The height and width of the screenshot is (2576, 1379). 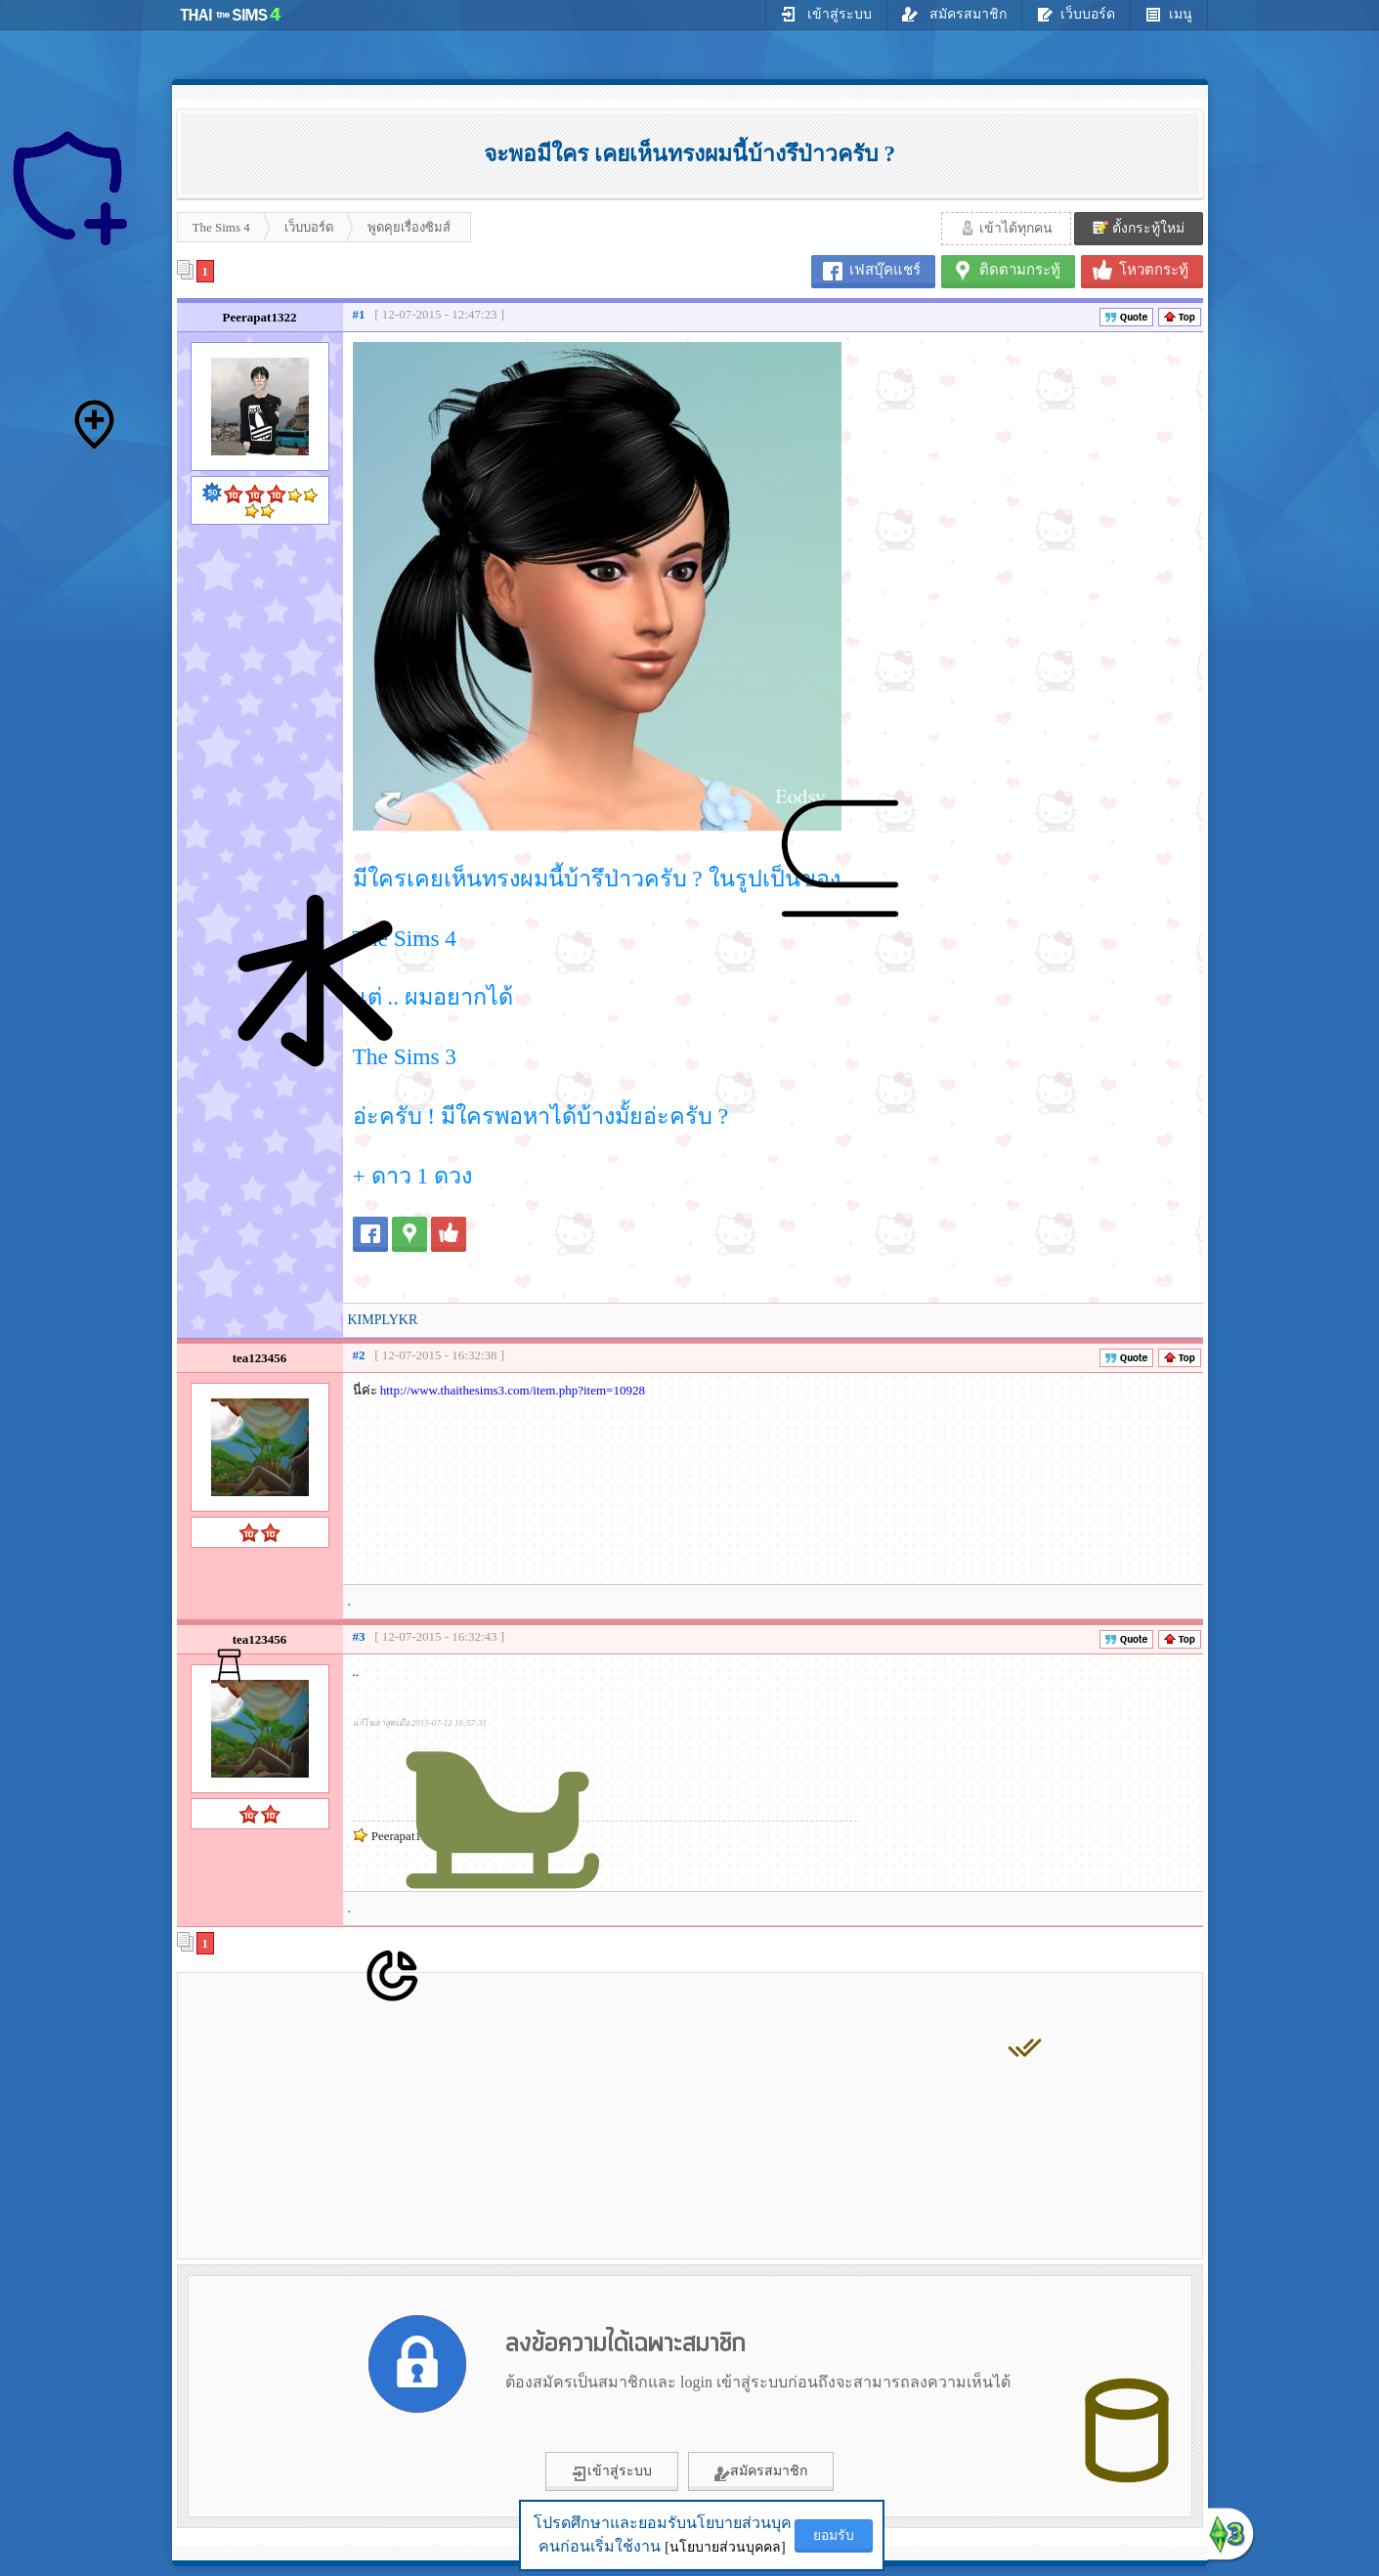 What do you see at coordinates (67, 186) in the screenshot?
I see `add new security protection` at bounding box center [67, 186].